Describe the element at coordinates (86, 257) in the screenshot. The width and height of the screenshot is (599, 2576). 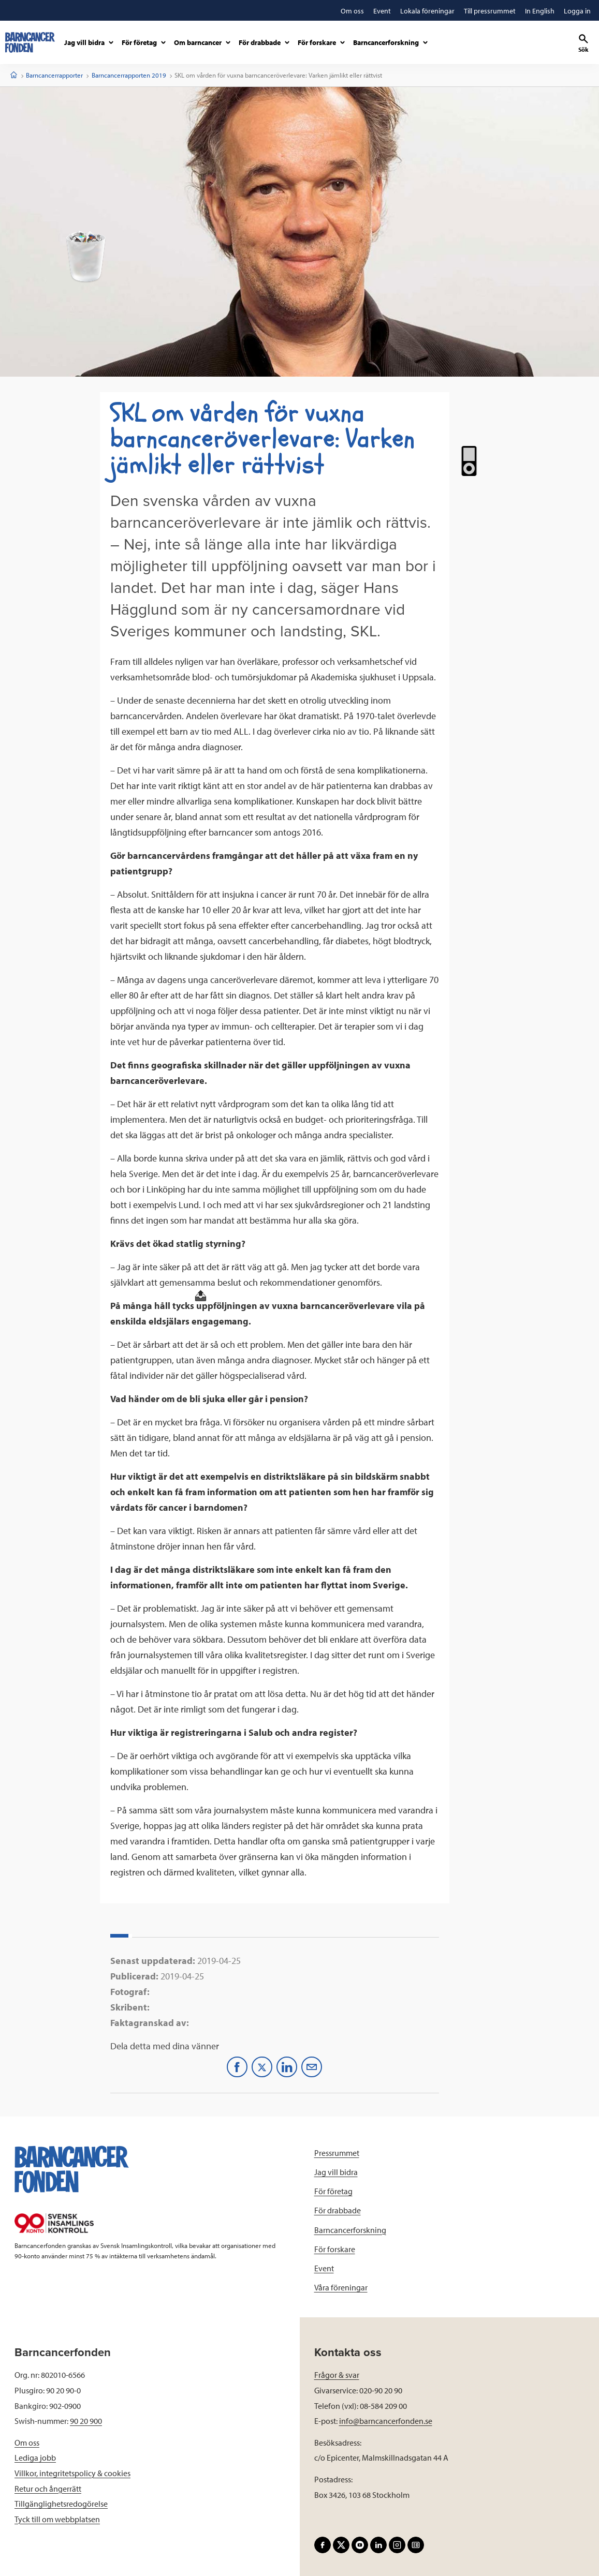
I see `manage trash storage and deleted files` at that location.